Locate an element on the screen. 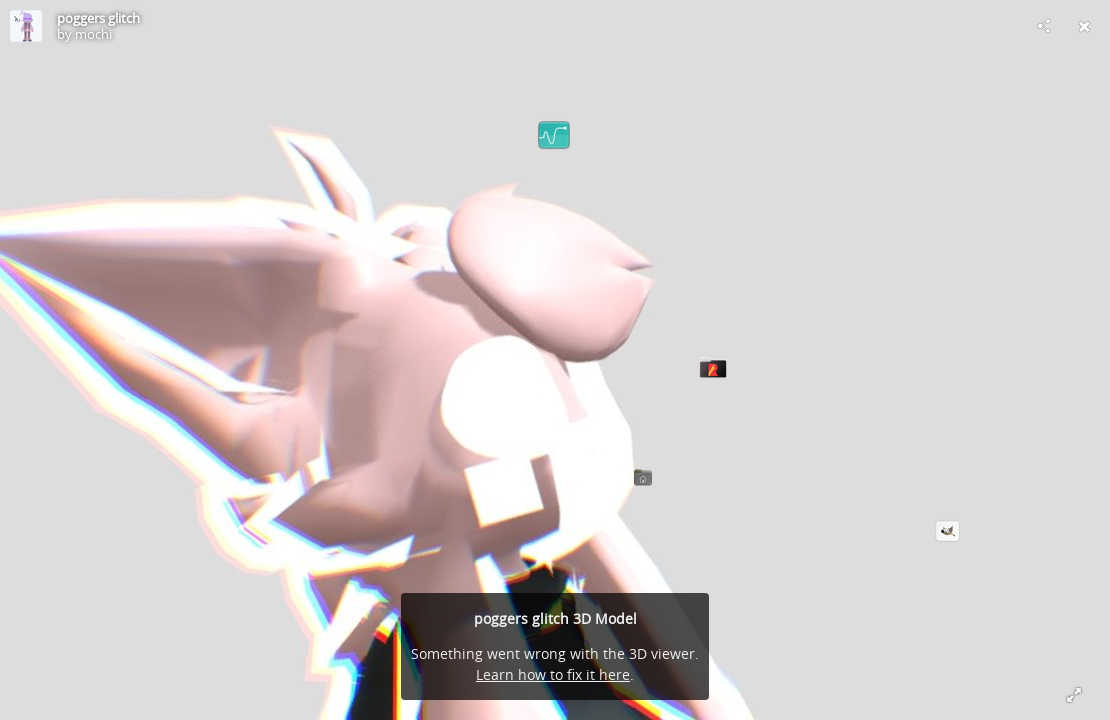  open a GIMP project file is located at coordinates (947, 530).